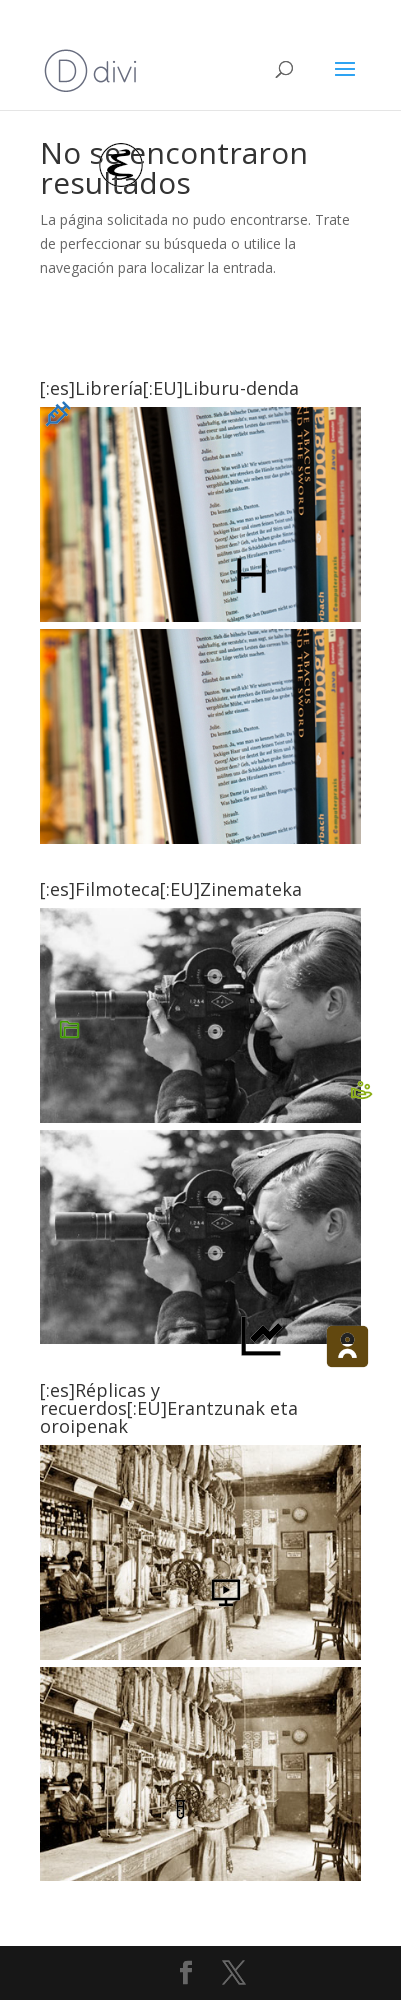 Image resolution: width=401 pixels, height=2000 pixels. Describe the element at coordinates (361, 1090) in the screenshot. I see `make a payment or tip` at that location.